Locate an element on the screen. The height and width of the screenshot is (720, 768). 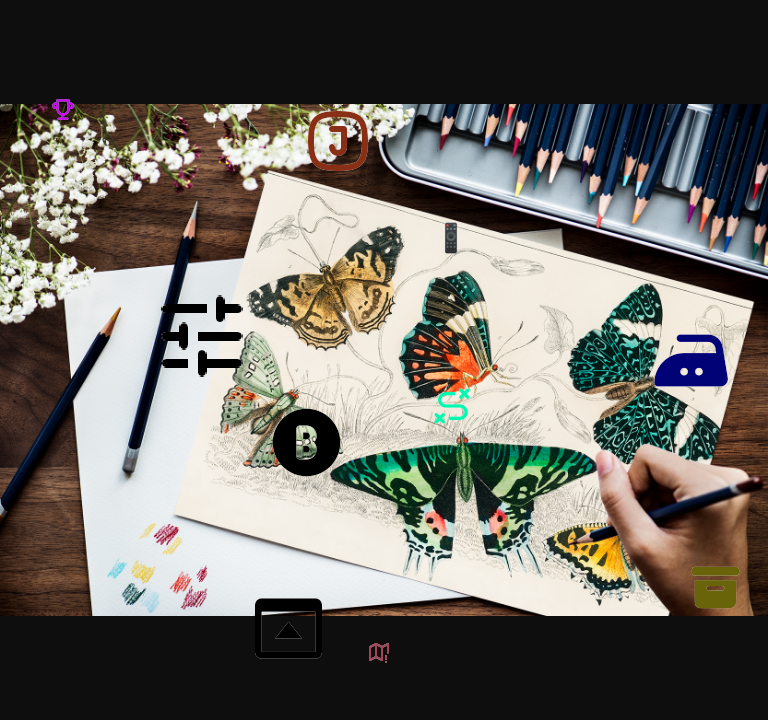
apply bold formatting to selected text is located at coordinates (306, 442).